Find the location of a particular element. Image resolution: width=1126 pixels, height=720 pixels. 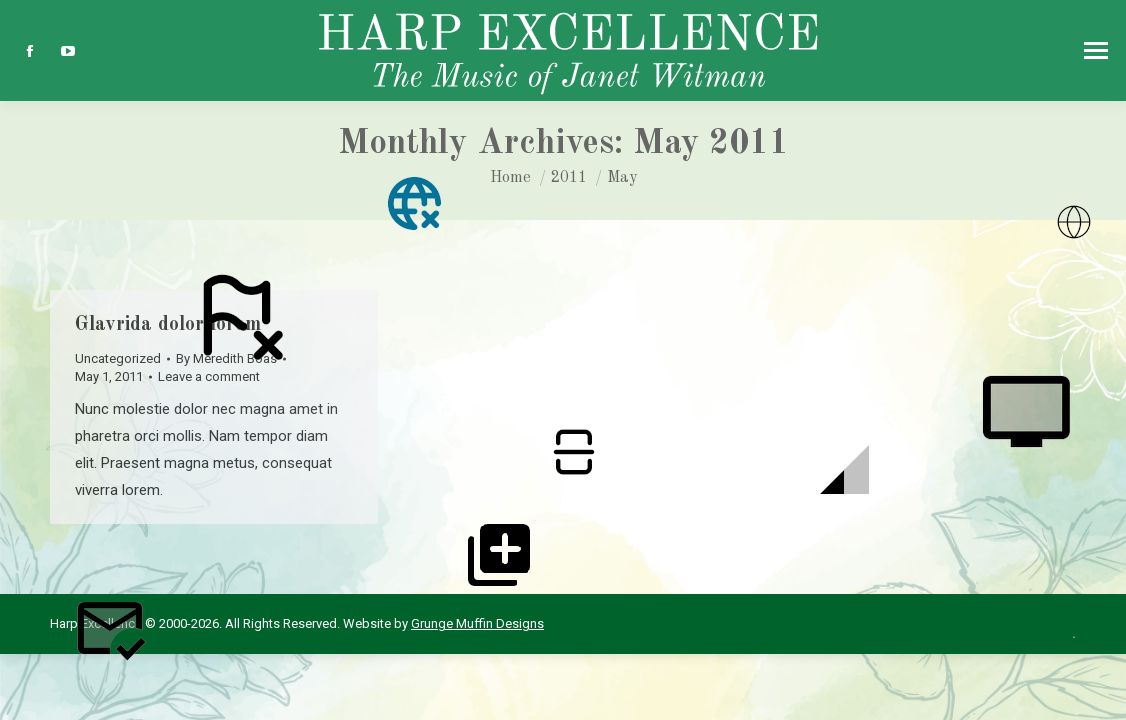

disconnect from the internet is located at coordinates (414, 203).